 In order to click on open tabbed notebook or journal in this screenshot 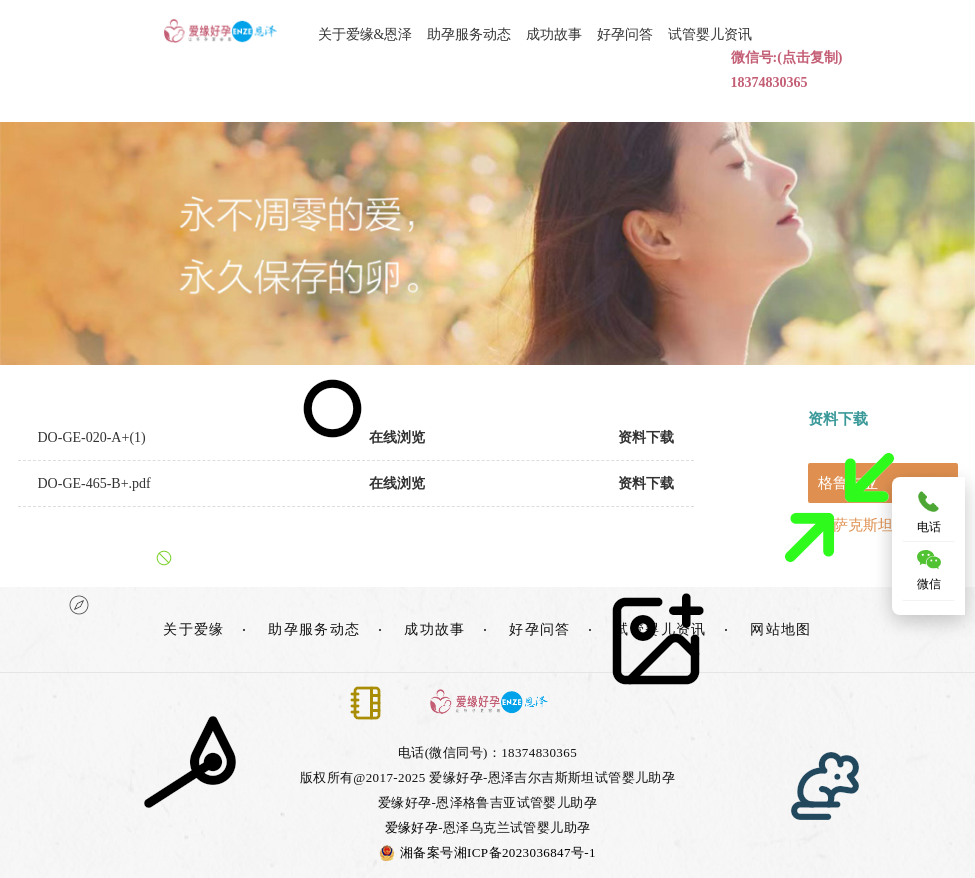, I will do `click(367, 703)`.